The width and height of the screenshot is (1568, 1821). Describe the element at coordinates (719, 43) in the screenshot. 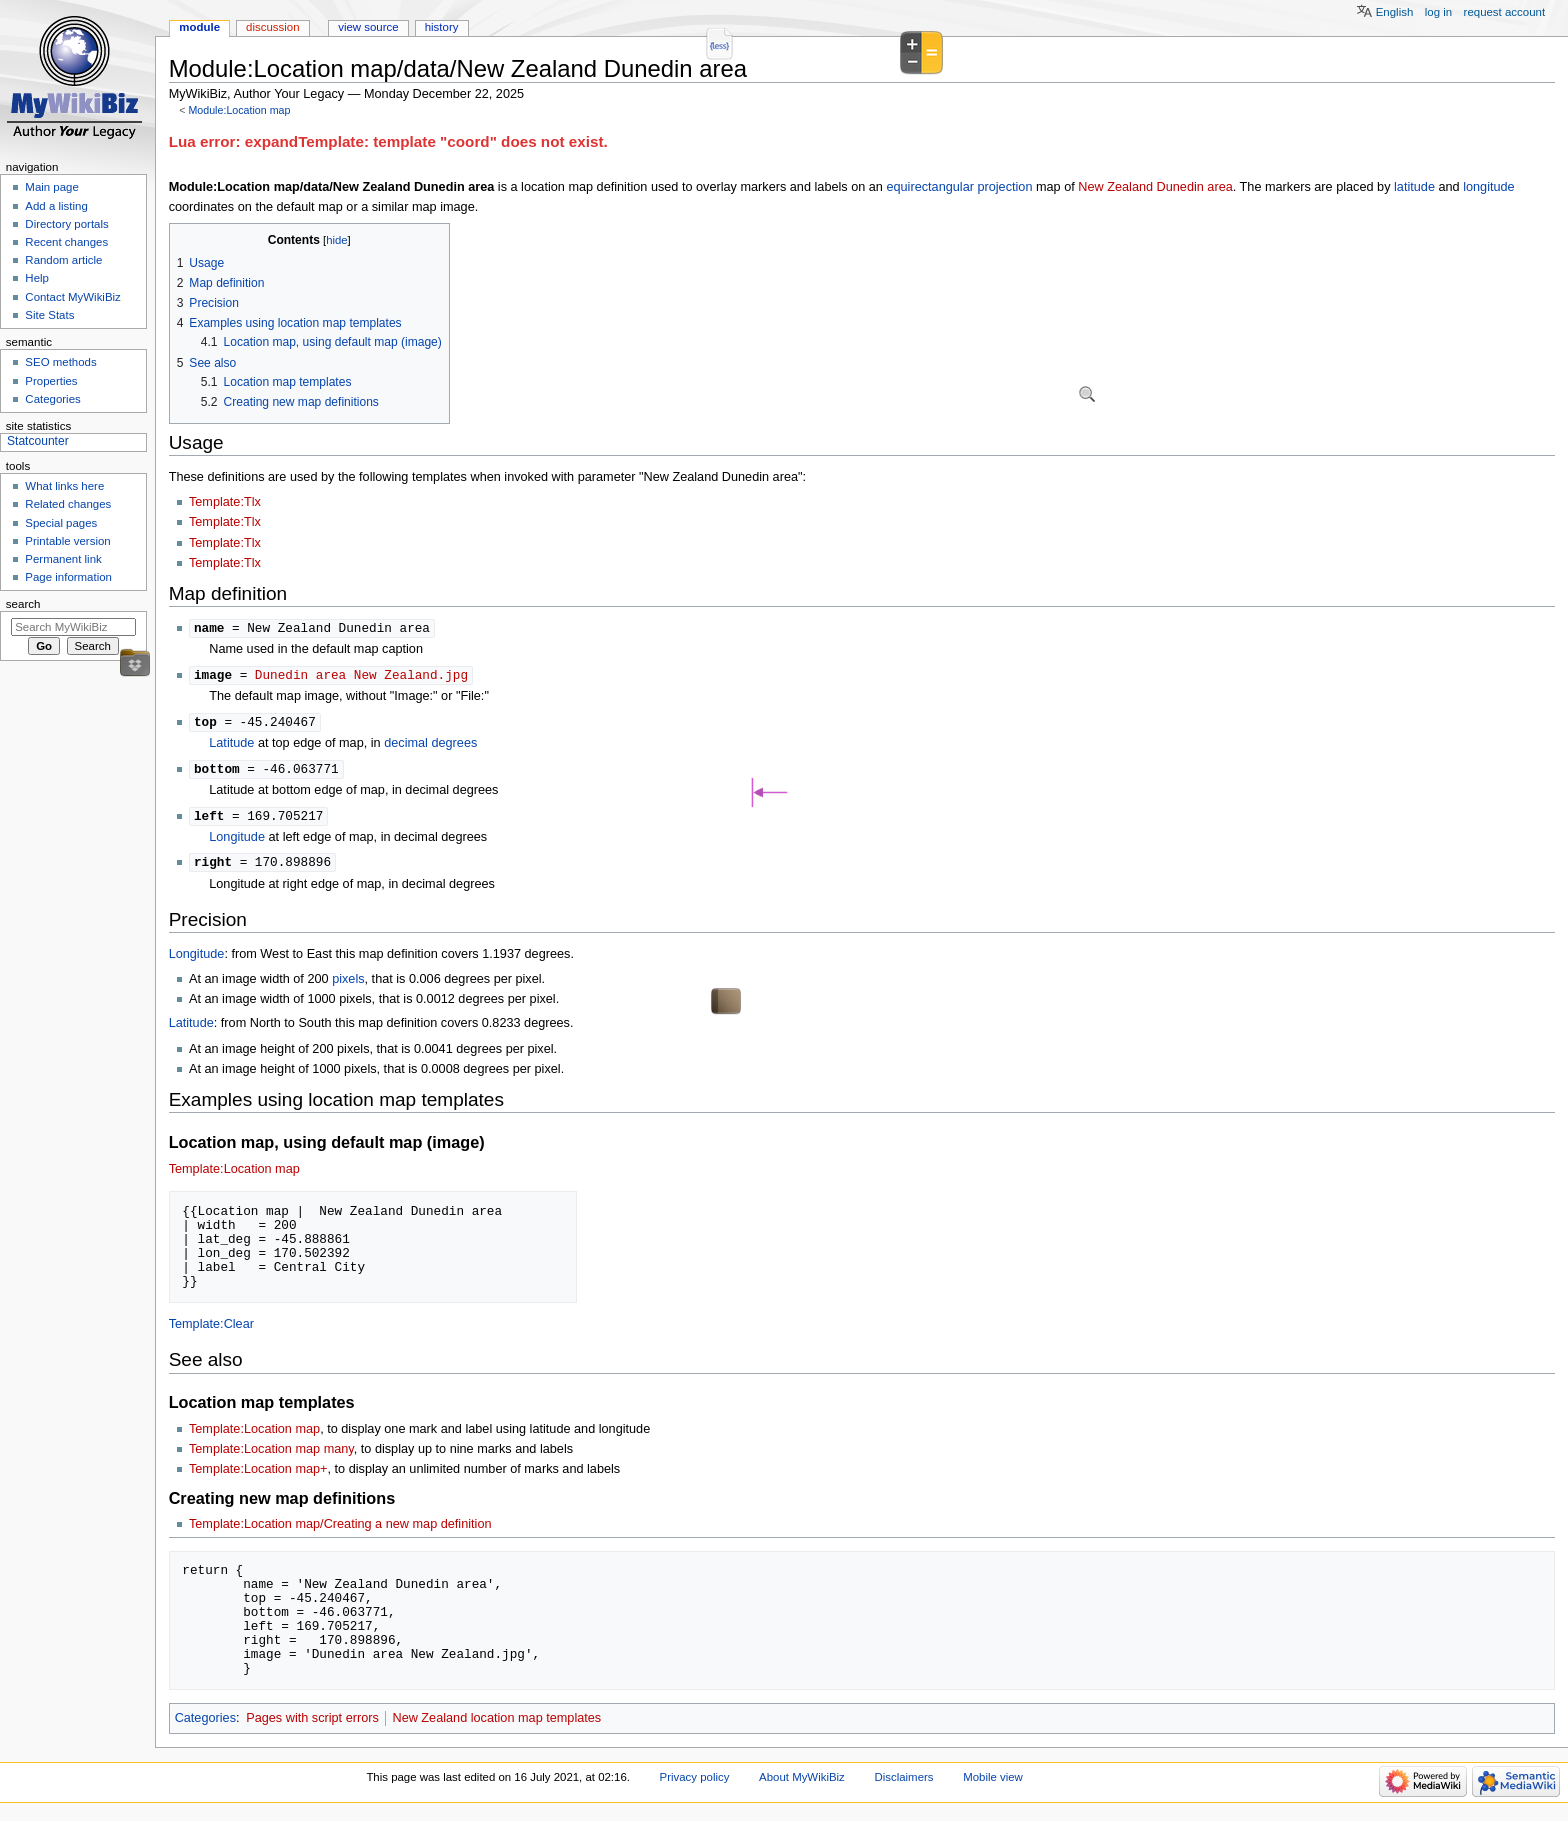

I see `a LESS stylesheet file` at that location.